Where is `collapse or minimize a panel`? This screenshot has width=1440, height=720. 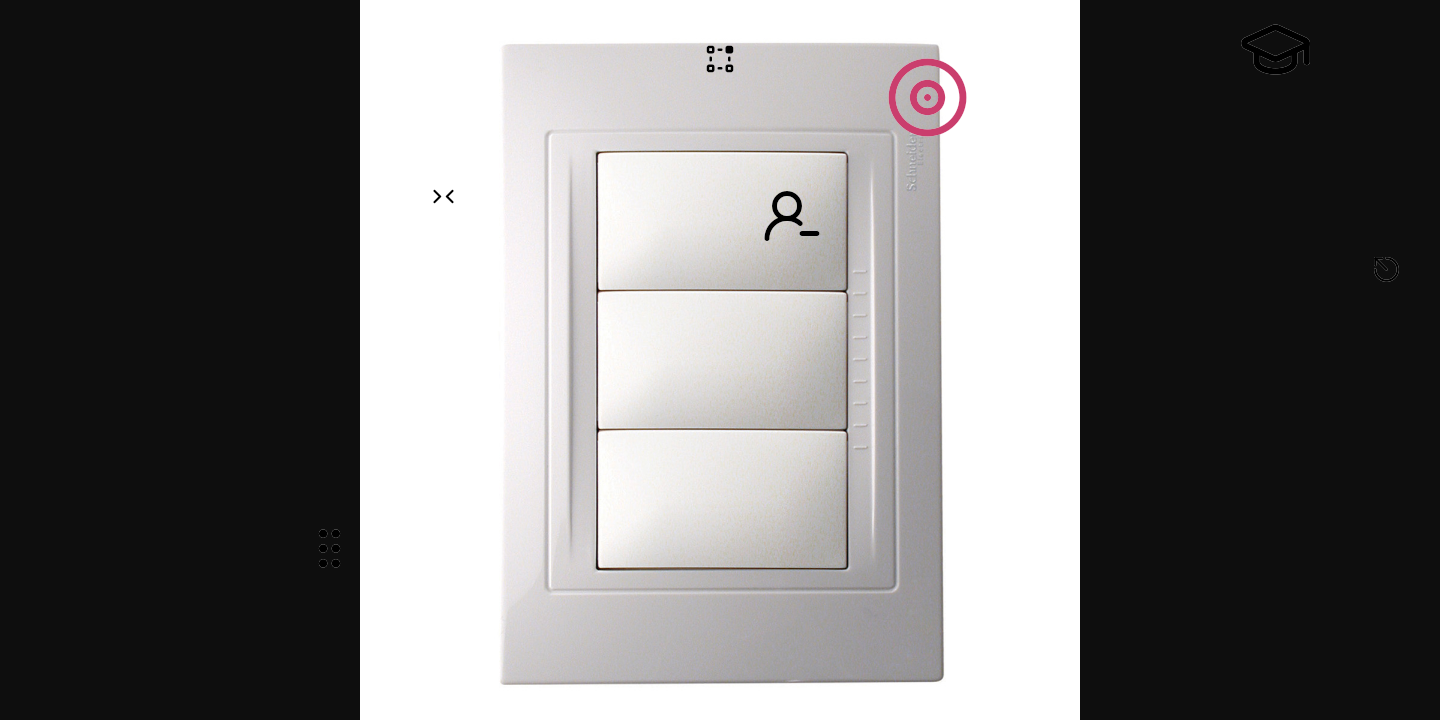 collapse or minimize a panel is located at coordinates (443, 196).